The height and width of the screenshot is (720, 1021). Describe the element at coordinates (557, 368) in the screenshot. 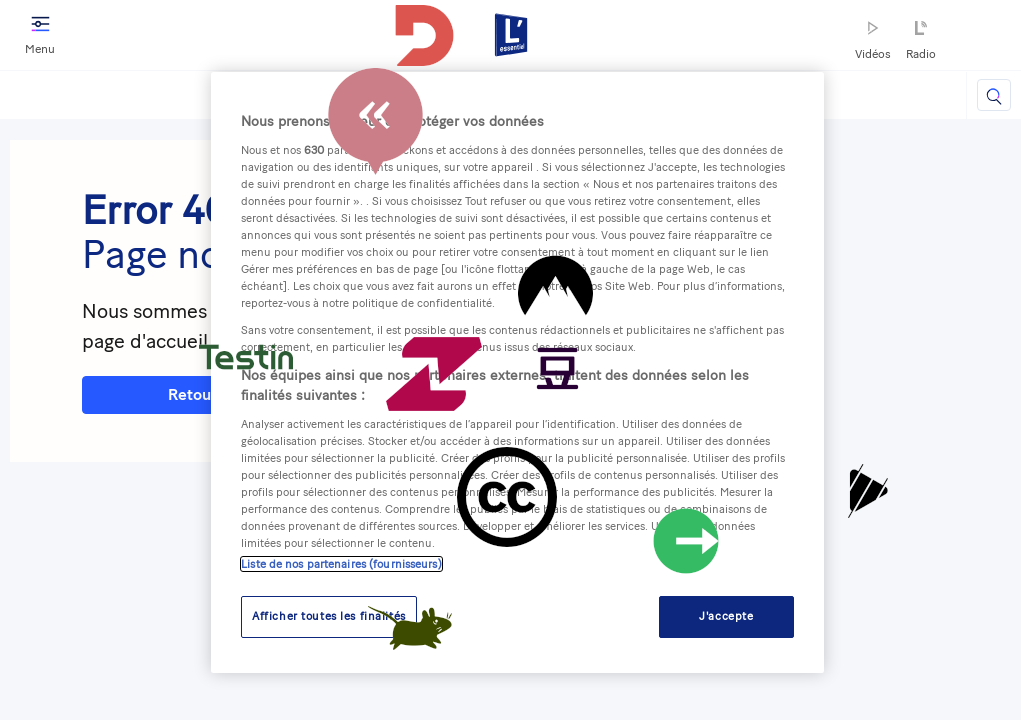

I see `open douban app` at that location.